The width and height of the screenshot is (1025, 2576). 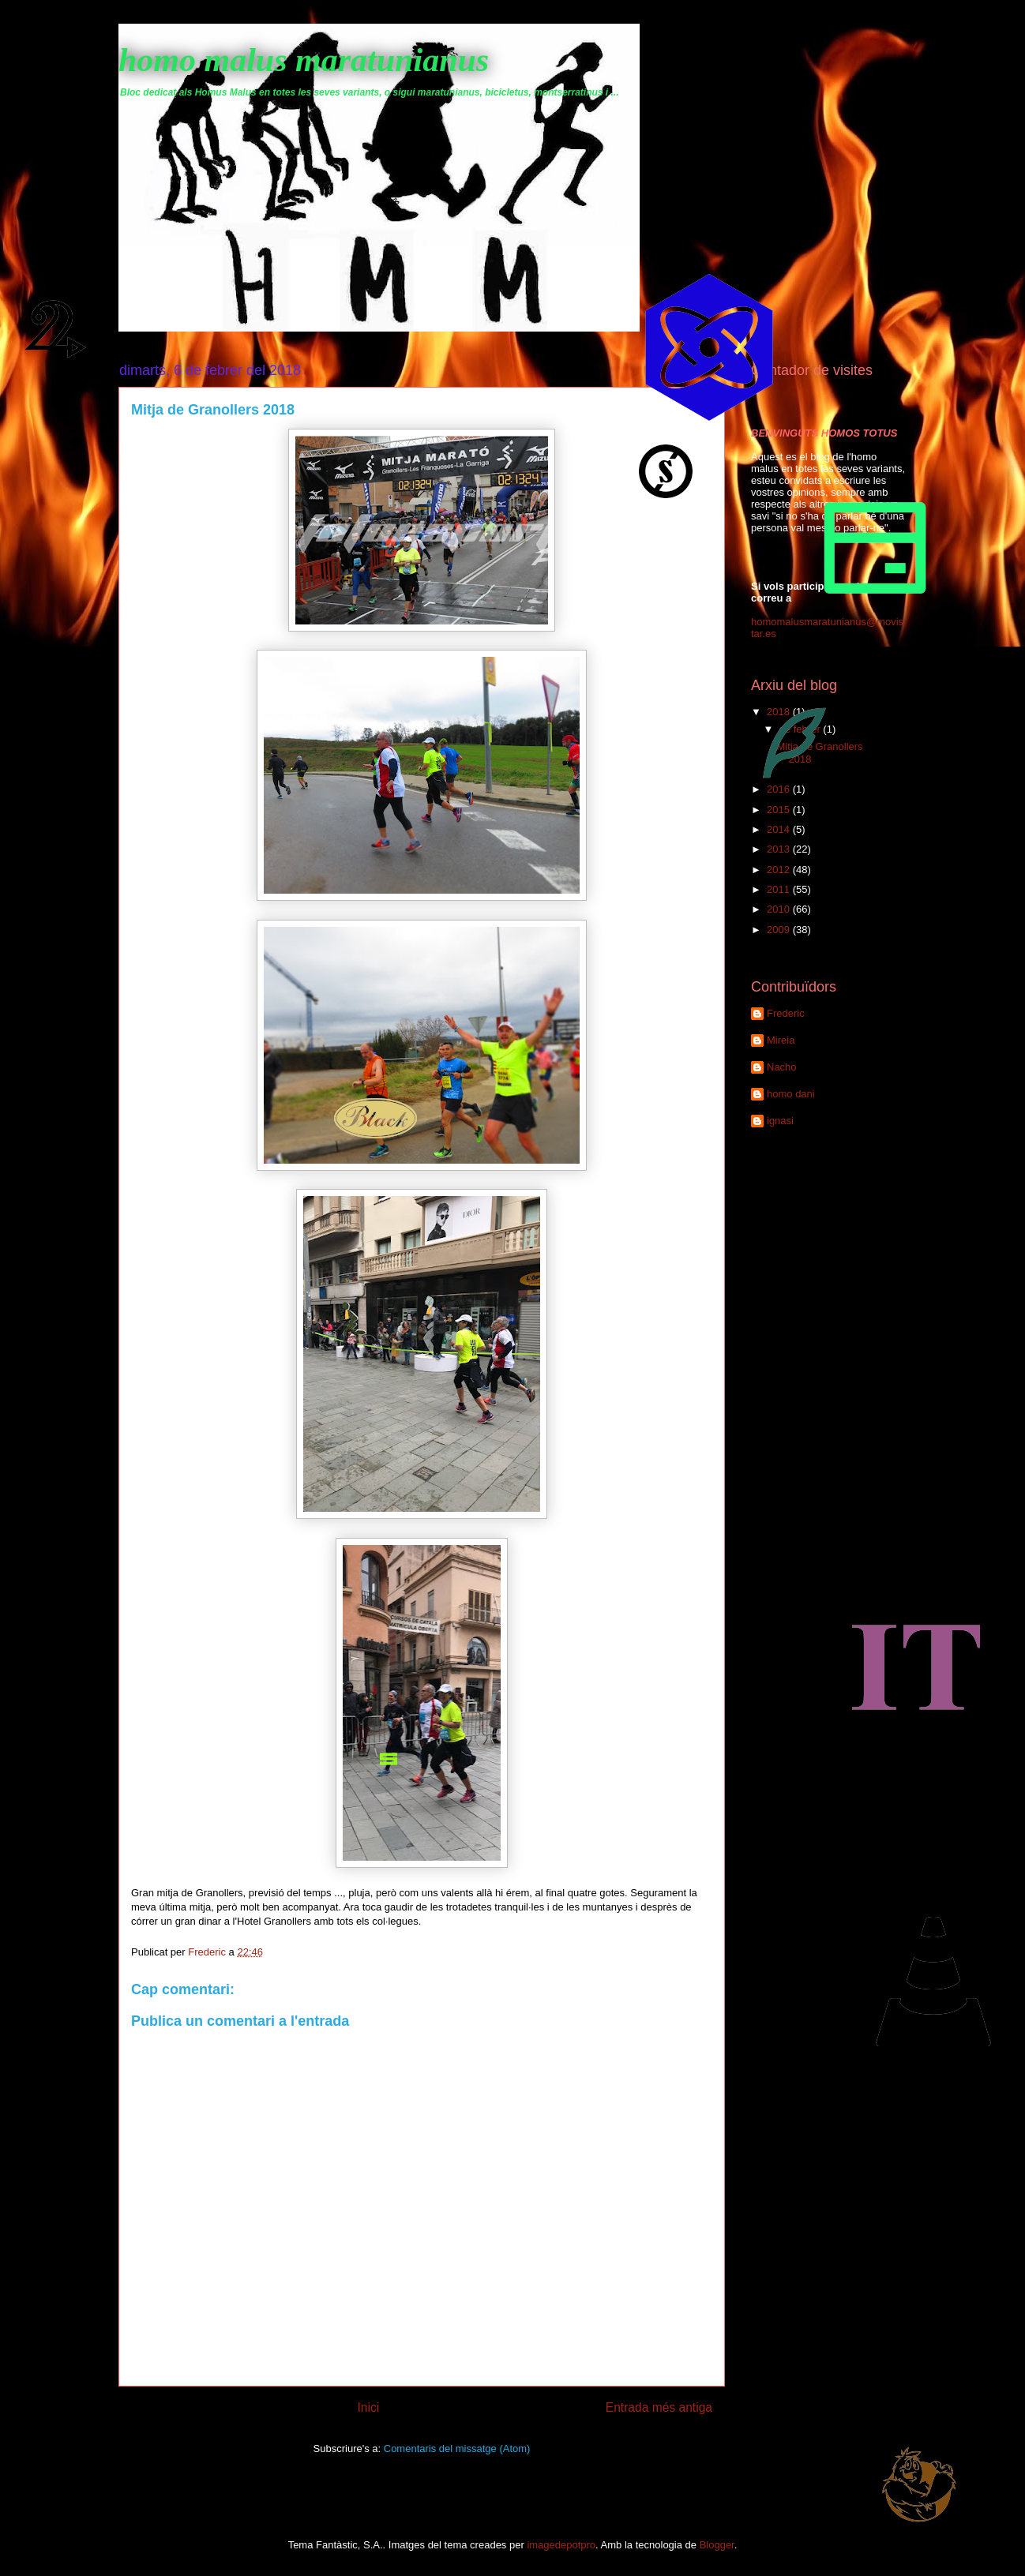 What do you see at coordinates (55, 329) in the screenshot?
I see `draft2digital publishing platform logo` at bounding box center [55, 329].